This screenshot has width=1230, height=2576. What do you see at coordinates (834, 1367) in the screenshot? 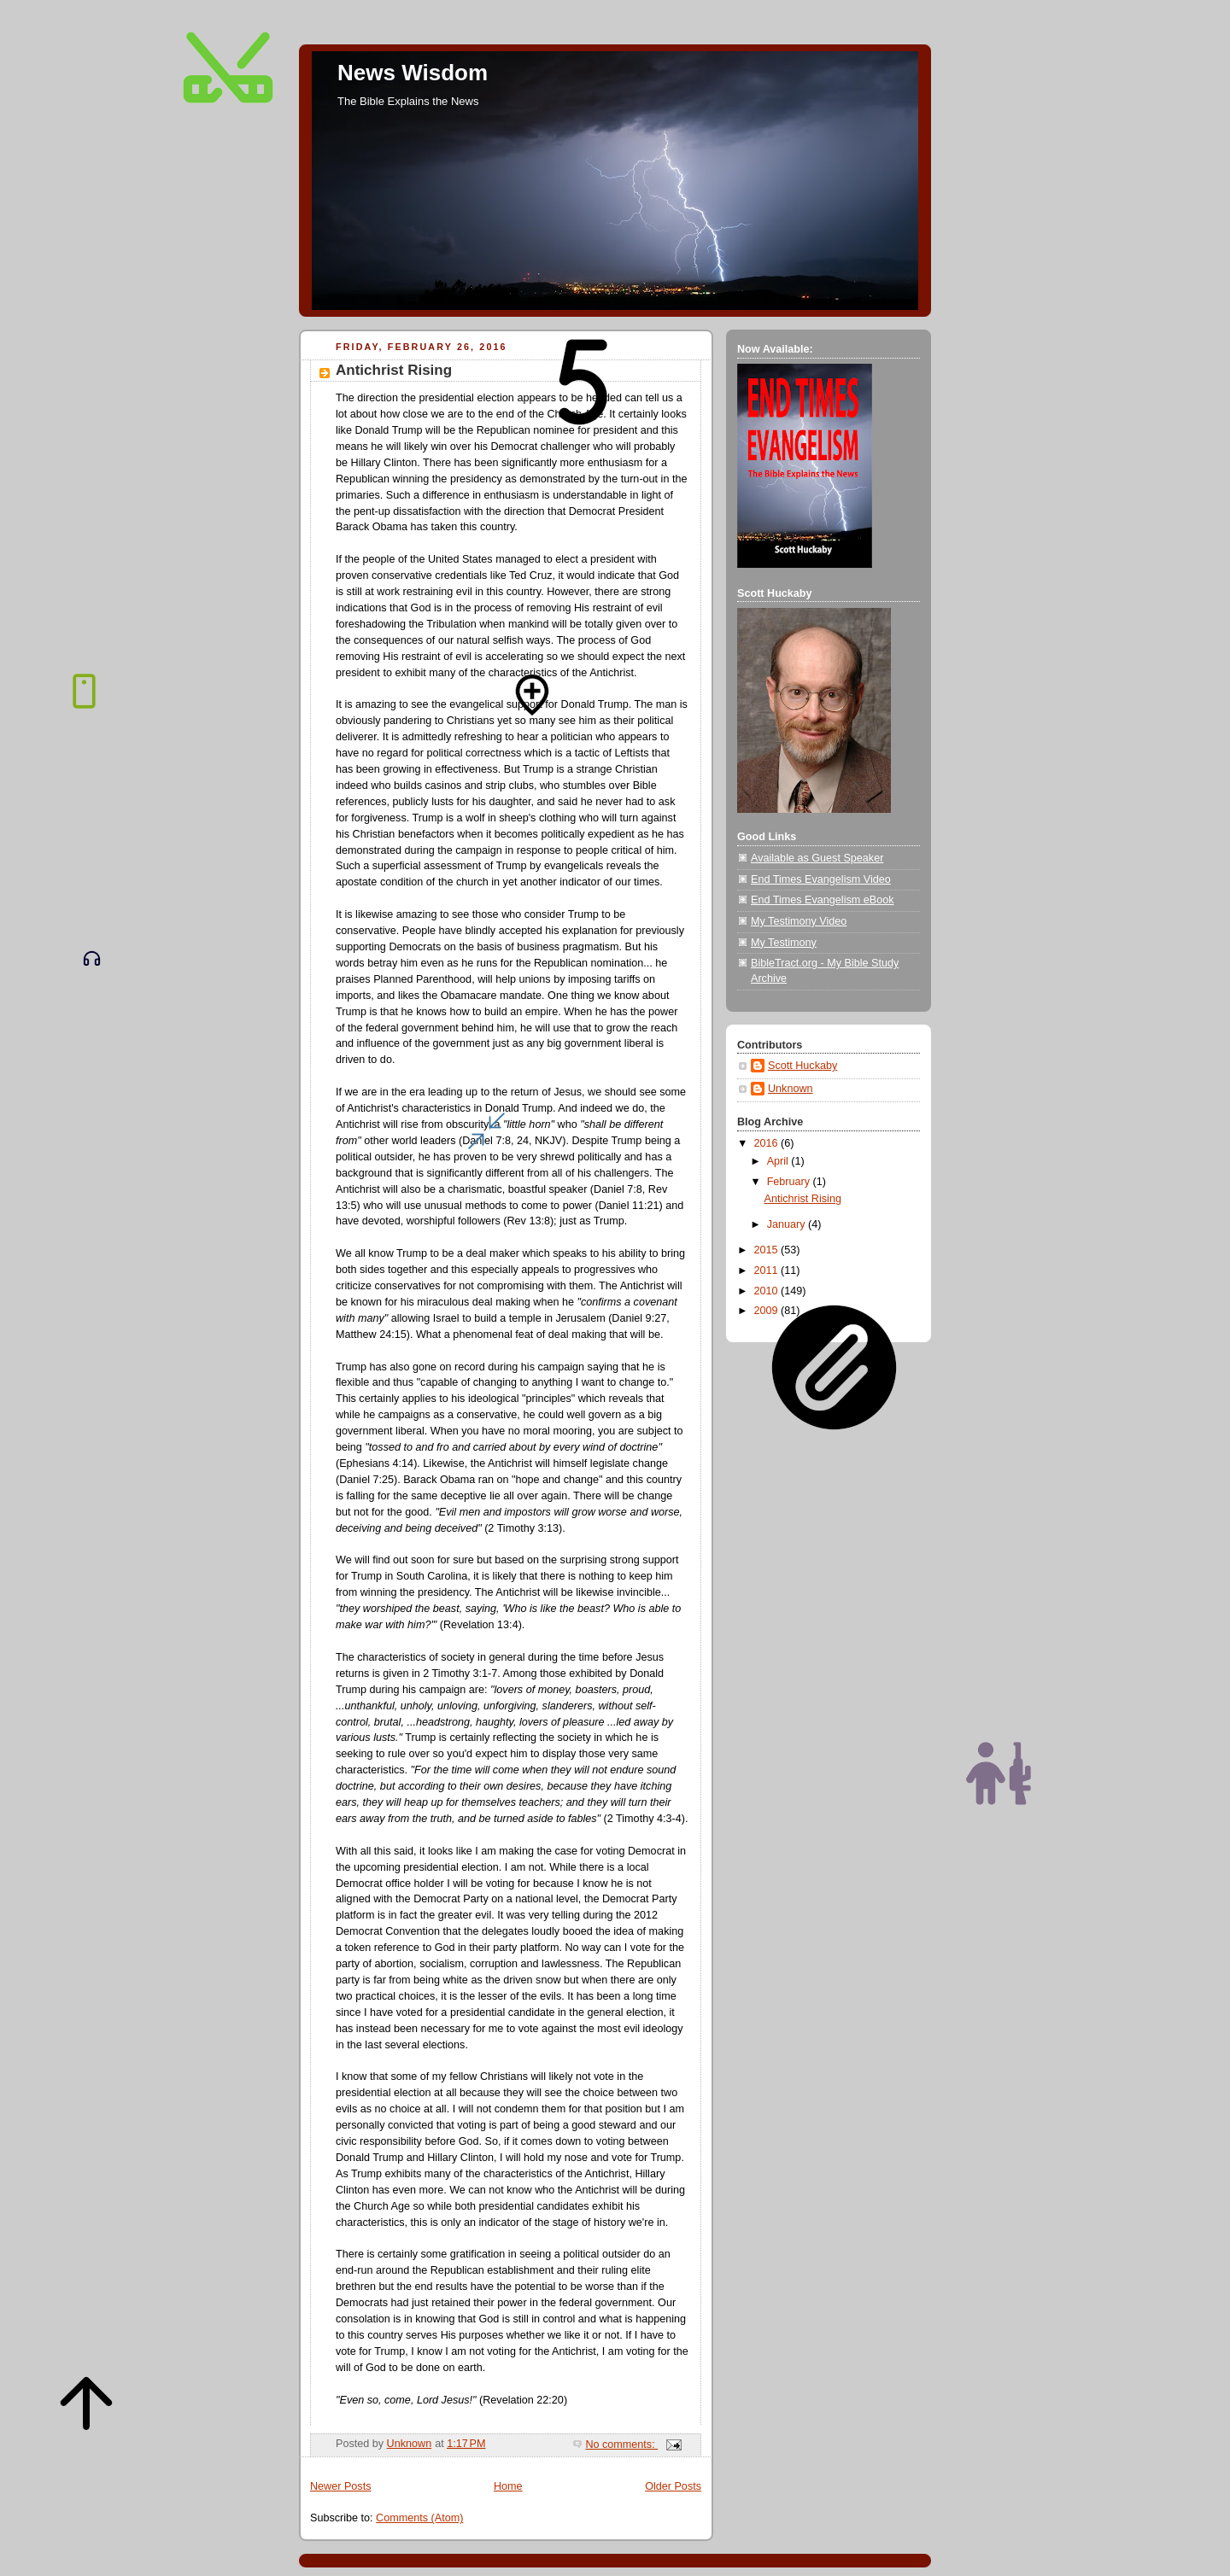
I see `attach a file to your message` at bounding box center [834, 1367].